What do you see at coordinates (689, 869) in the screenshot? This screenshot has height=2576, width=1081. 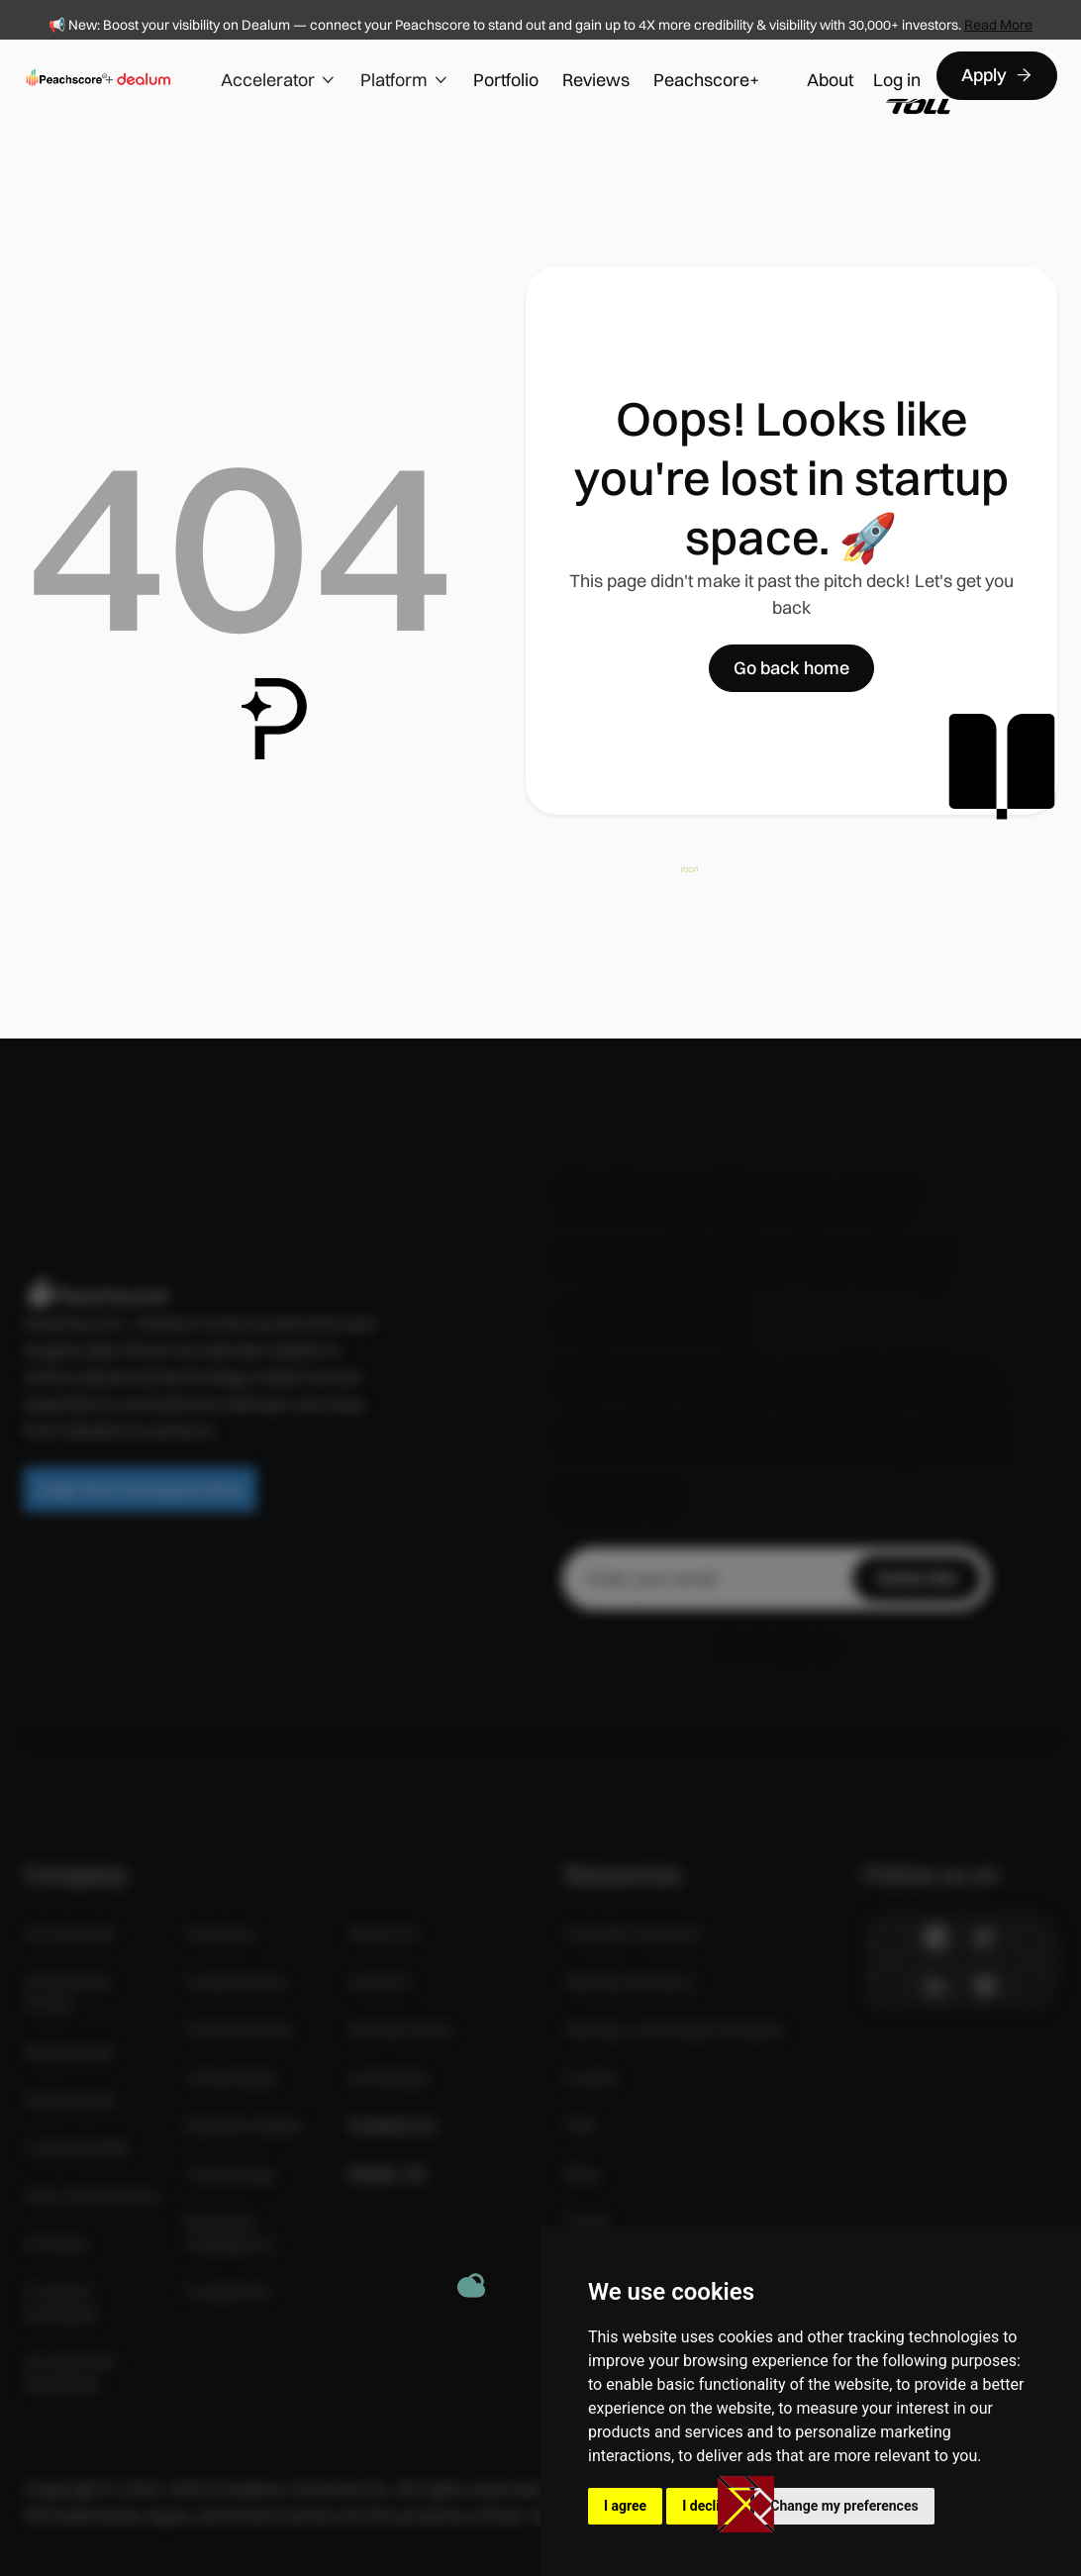 I see `open the roon music player app` at bounding box center [689, 869].